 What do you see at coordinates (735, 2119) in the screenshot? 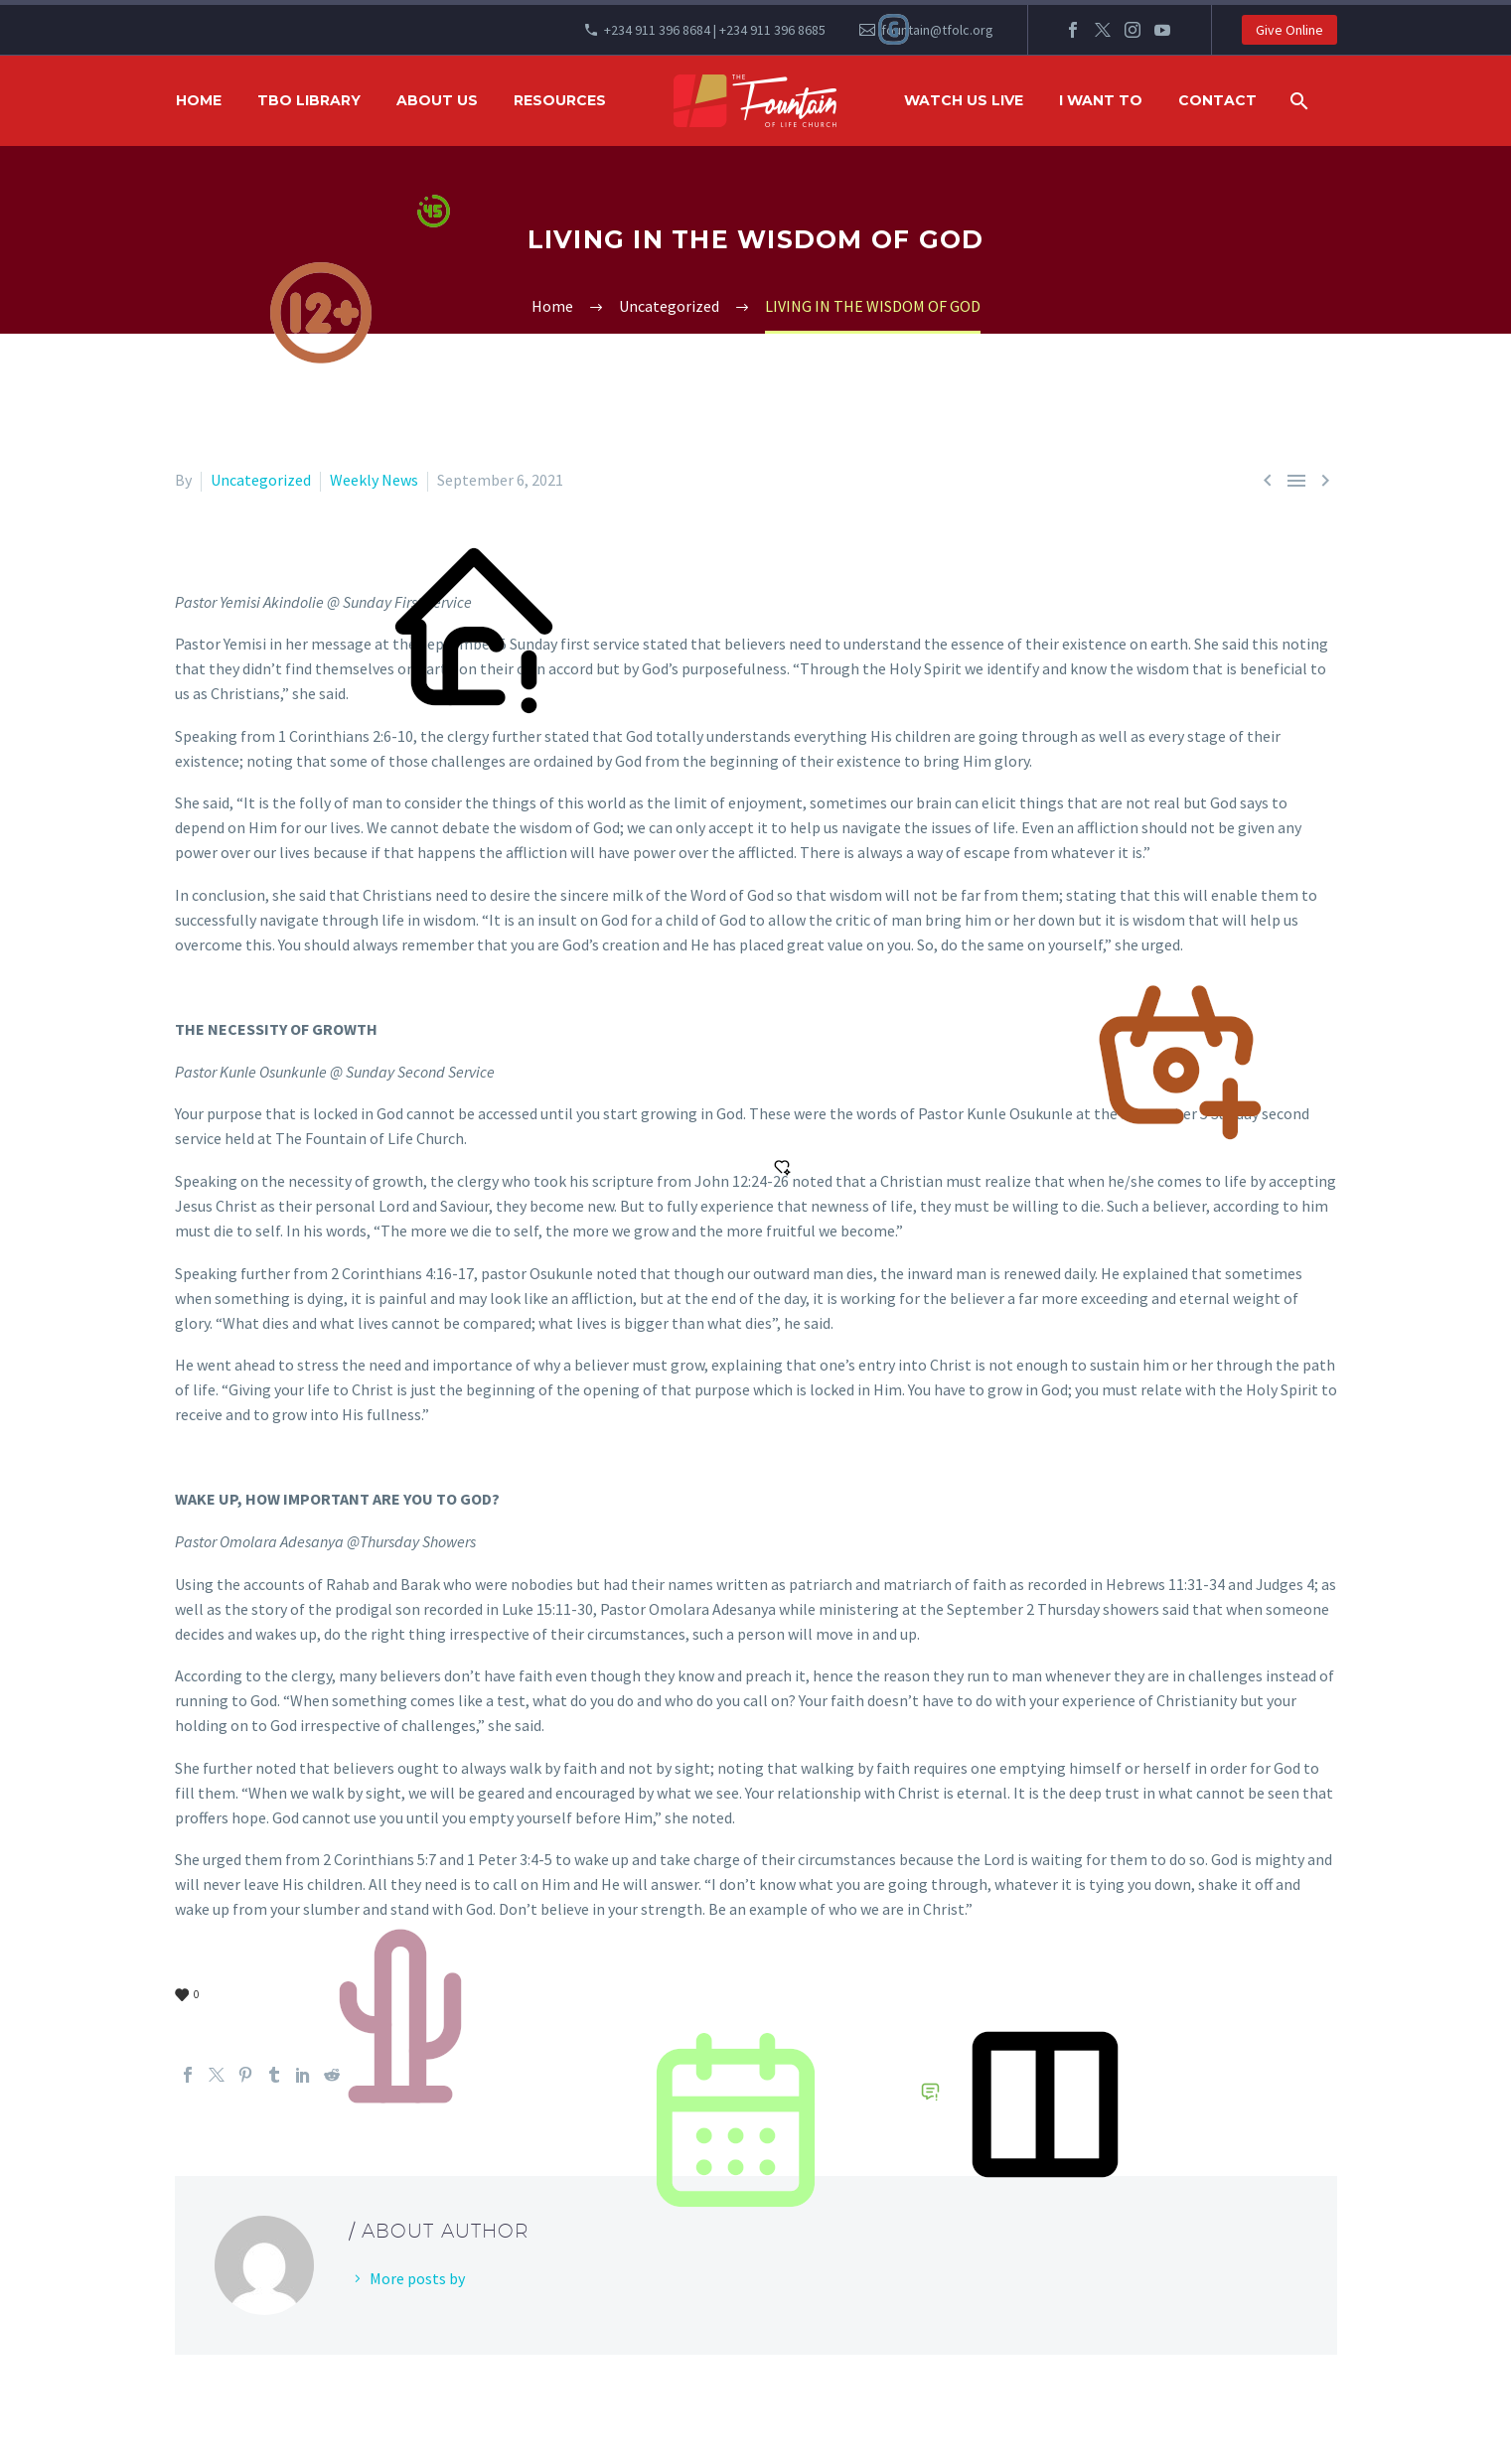
I see `view calendar with scheduled events` at bounding box center [735, 2119].